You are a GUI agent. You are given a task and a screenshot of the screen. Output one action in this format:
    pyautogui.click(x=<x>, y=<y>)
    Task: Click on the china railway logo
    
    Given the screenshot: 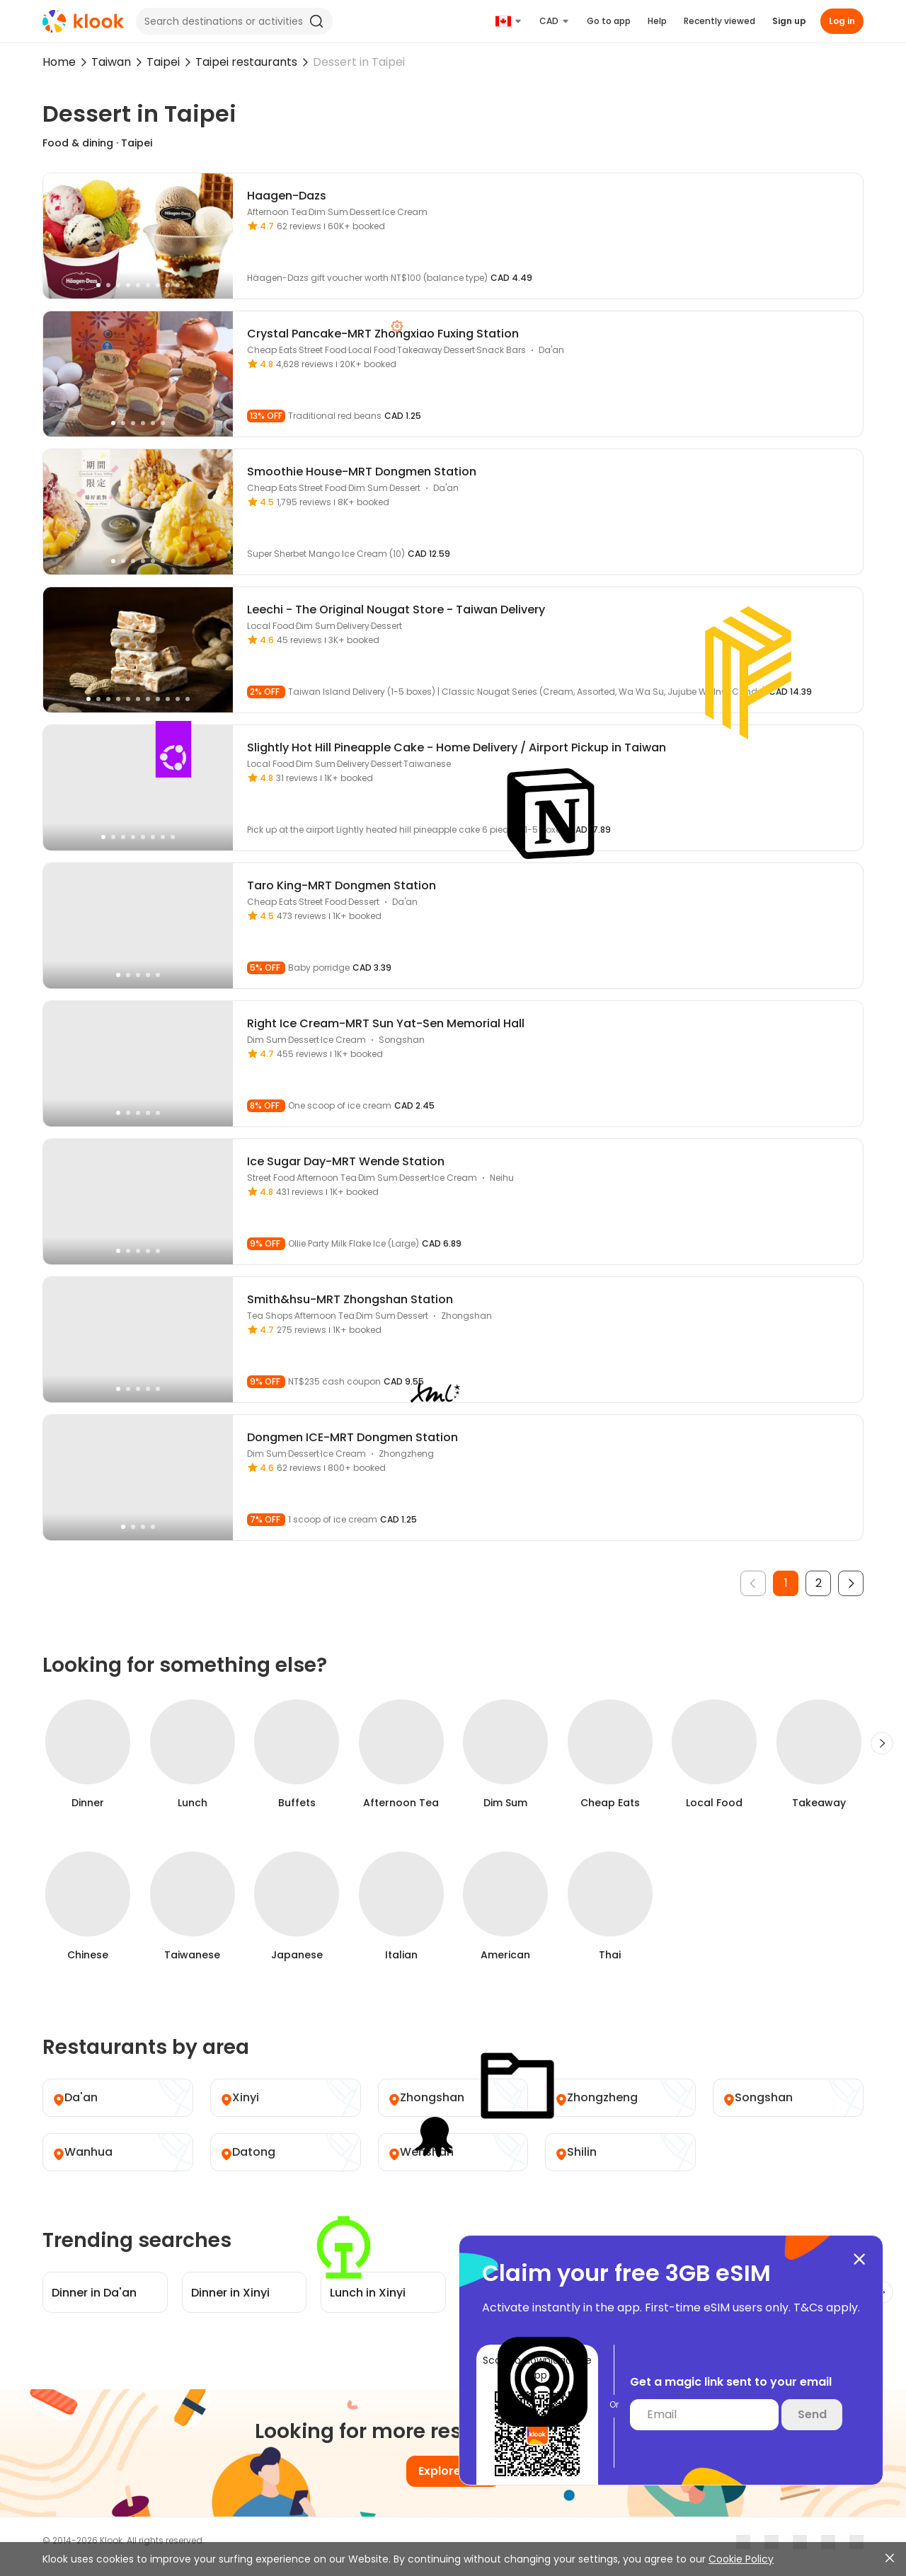 What is the action you would take?
    pyautogui.click(x=343, y=2248)
    